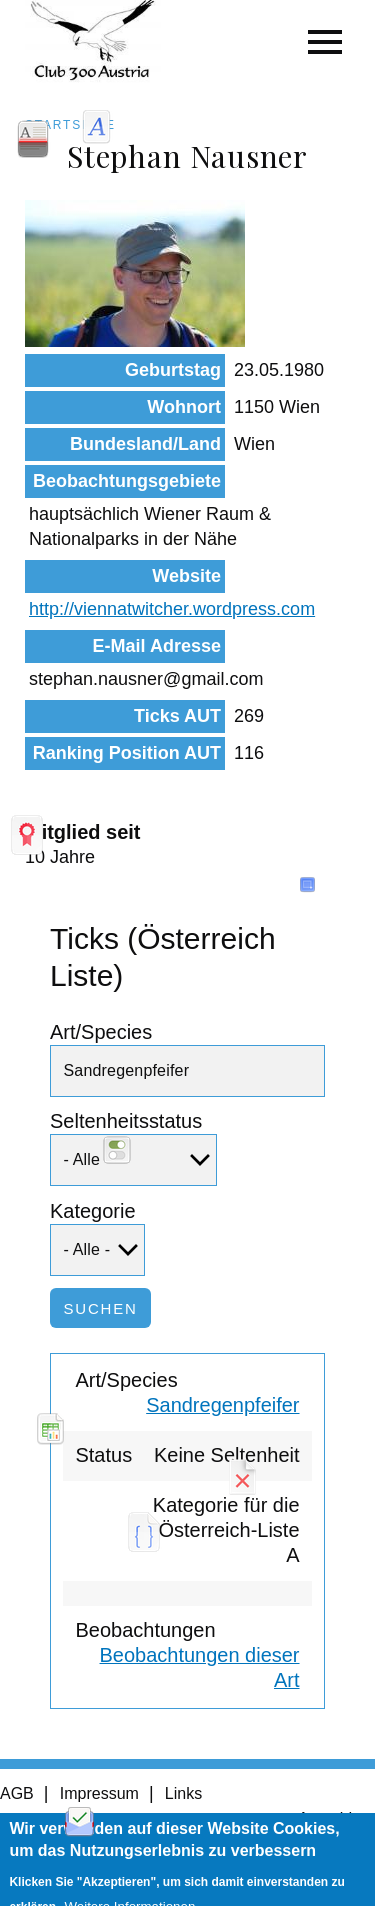 This screenshot has height=1906, width=375. I want to click on take a screenshot, so click(307, 884).